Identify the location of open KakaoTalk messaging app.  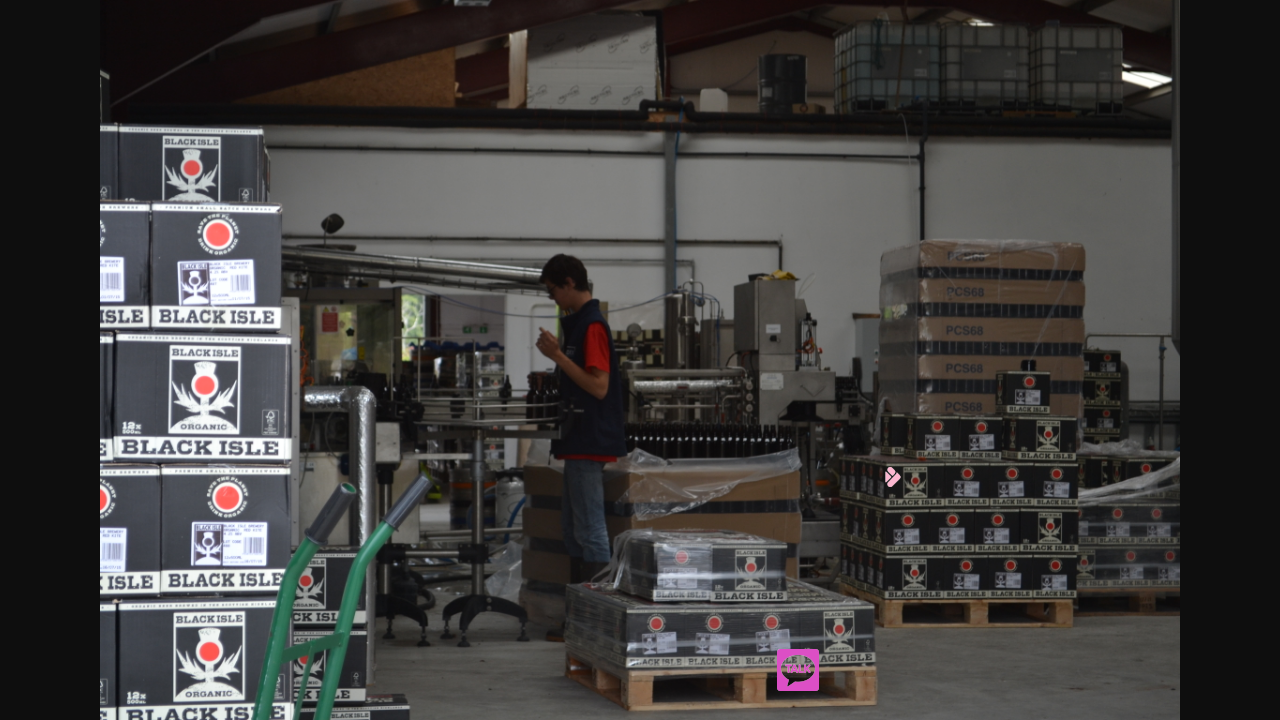
(798, 670).